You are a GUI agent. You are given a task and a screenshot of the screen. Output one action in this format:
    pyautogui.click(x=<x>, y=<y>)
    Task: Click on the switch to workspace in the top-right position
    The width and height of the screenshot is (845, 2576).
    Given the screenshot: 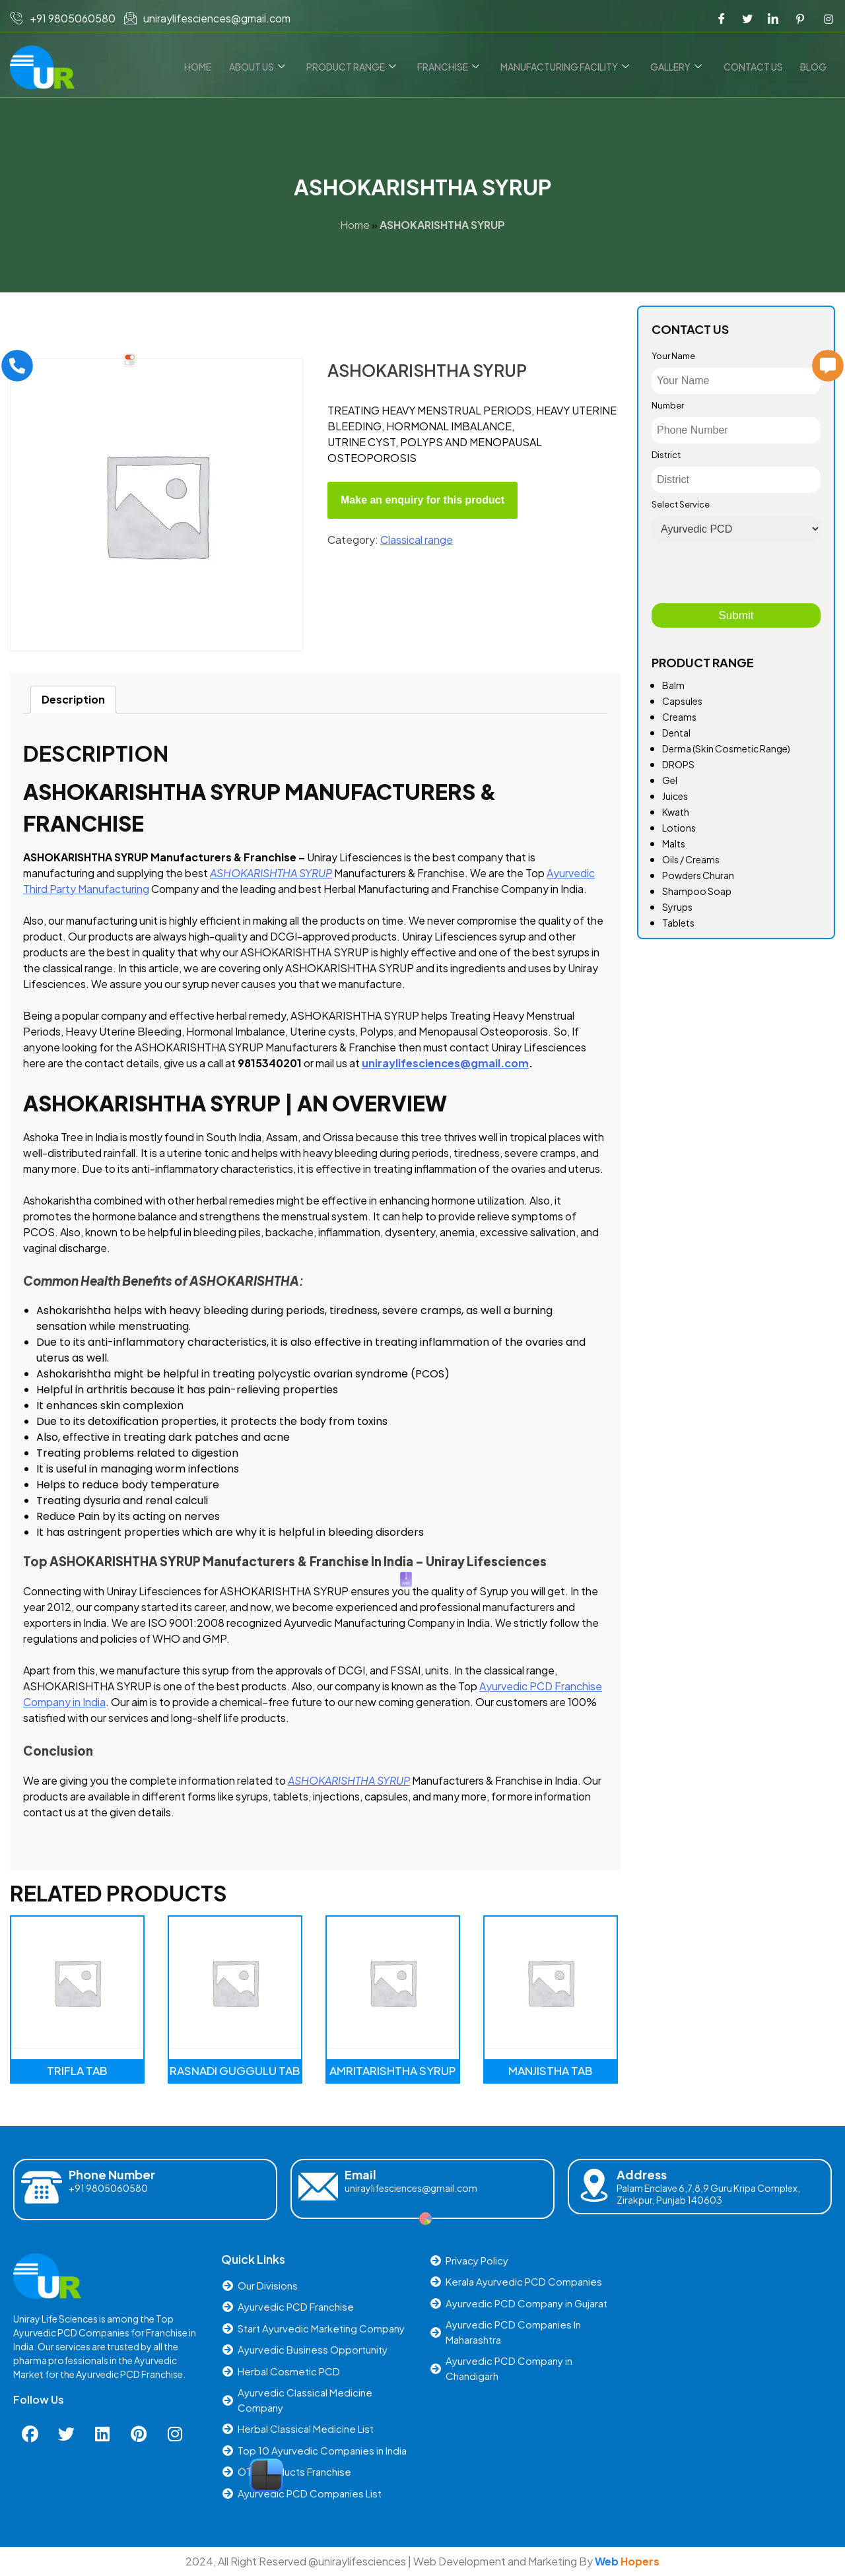 What is the action you would take?
    pyautogui.click(x=266, y=2475)
    